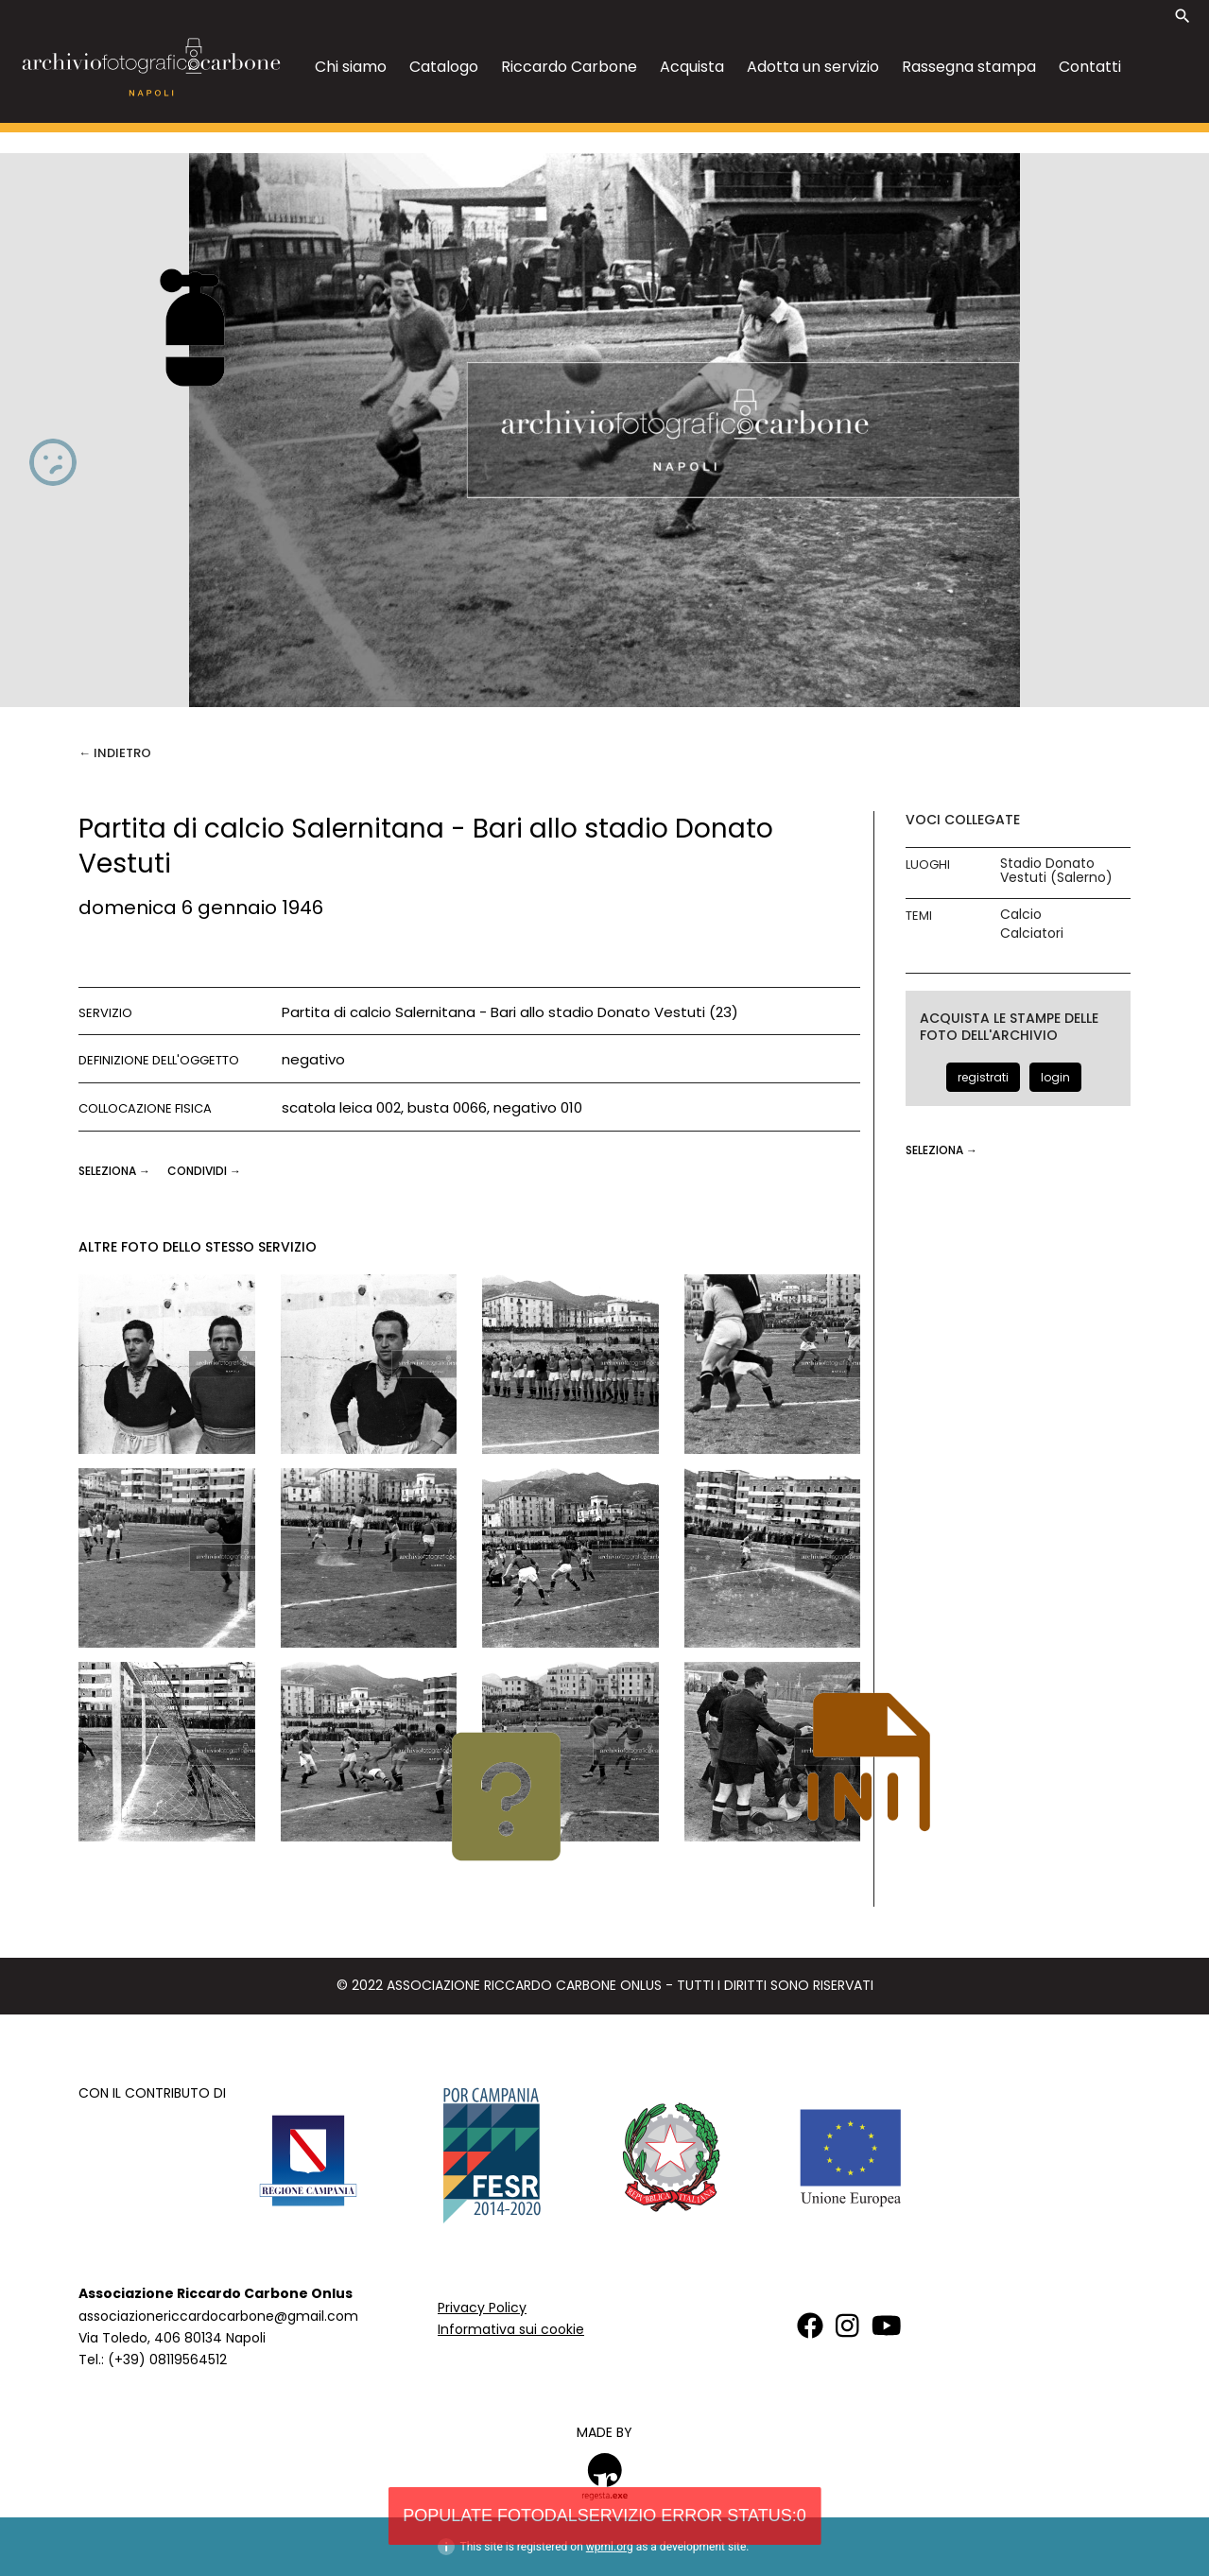  Describe the element at coordinates (506, 1796) in the screenshot. I see `access help or FAQ section` at that location.